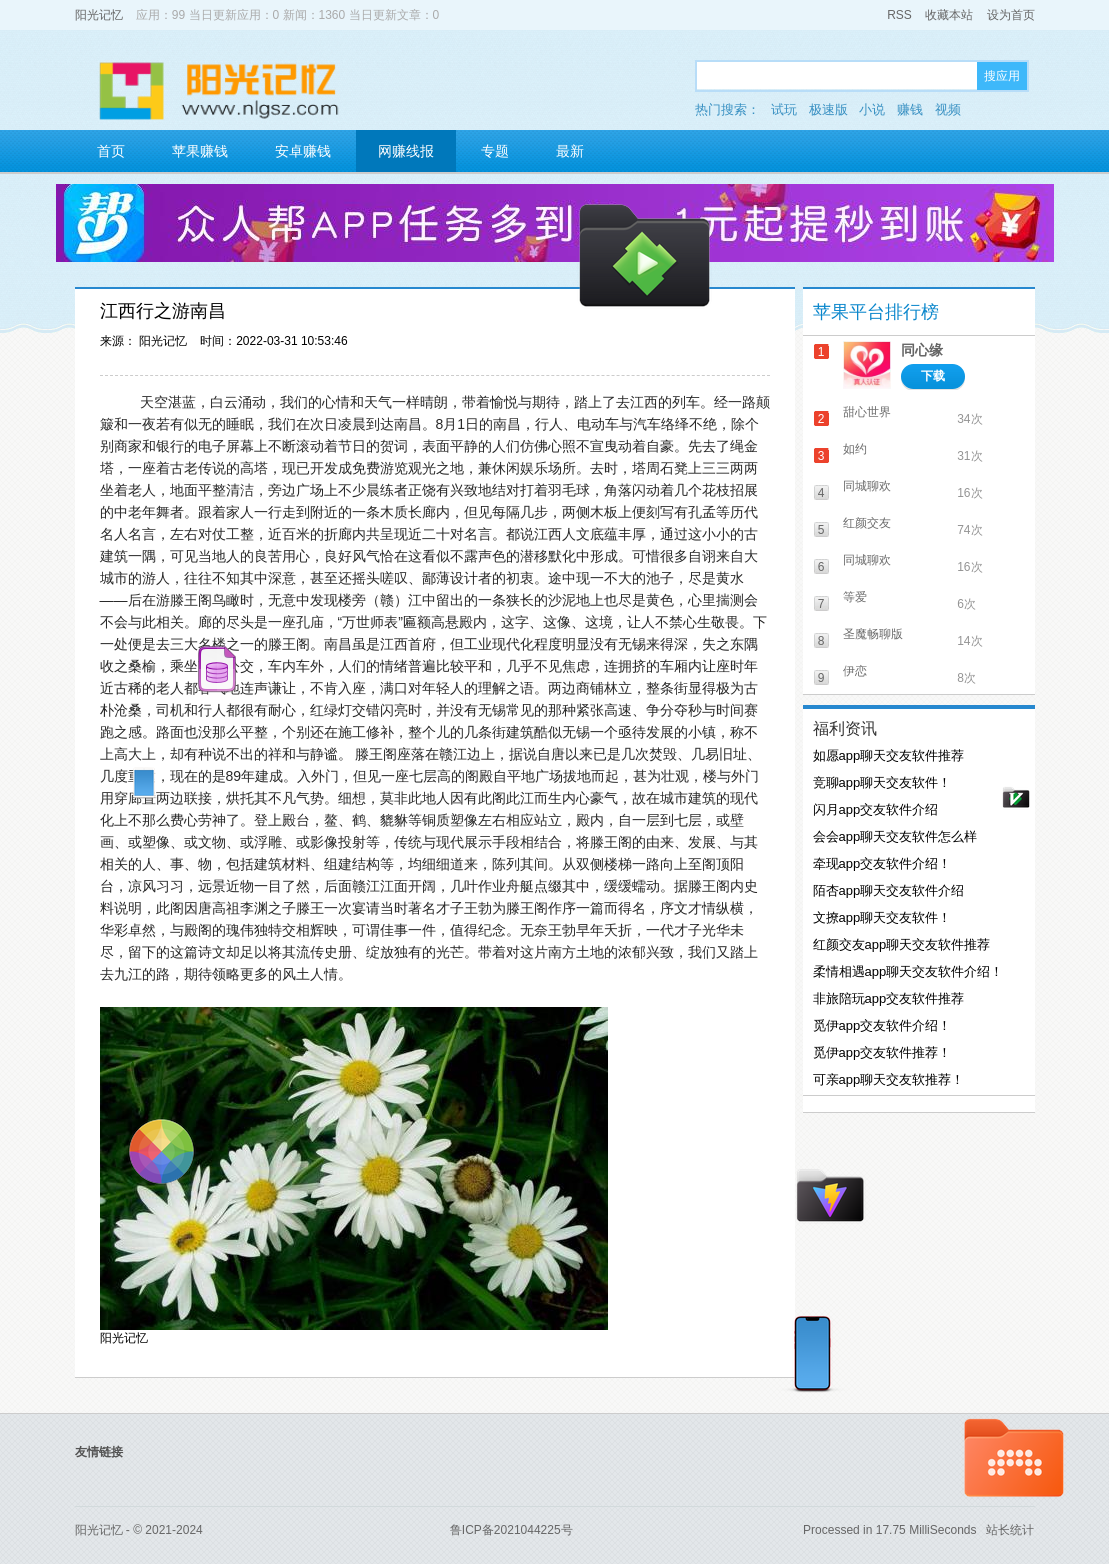 This screenshot has width=1109, height=1564. I want to click on open Bitwig Studio project files folder, so click(1013, 1460).